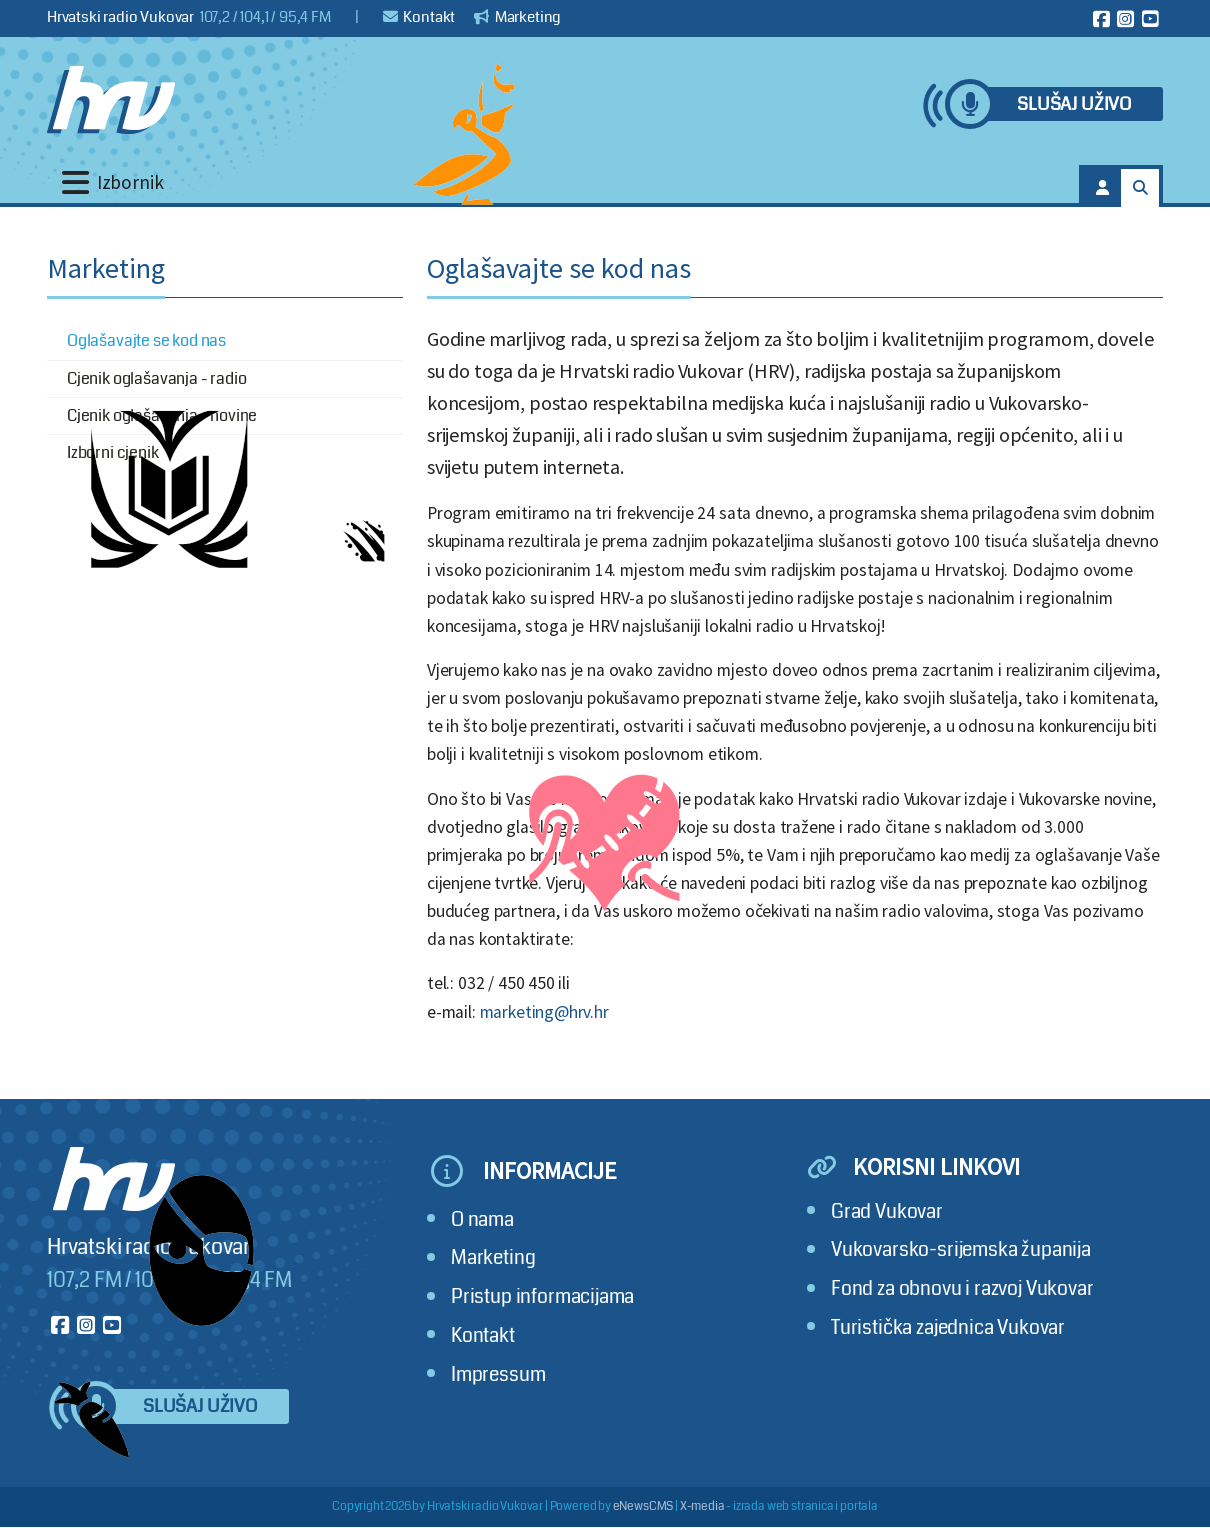 The image size is (1210, 1528). What do you see at coordinates (604, 845) in the screenshot?
I see `indicates health regeneration or healing status` at bounding box center [604, 845].